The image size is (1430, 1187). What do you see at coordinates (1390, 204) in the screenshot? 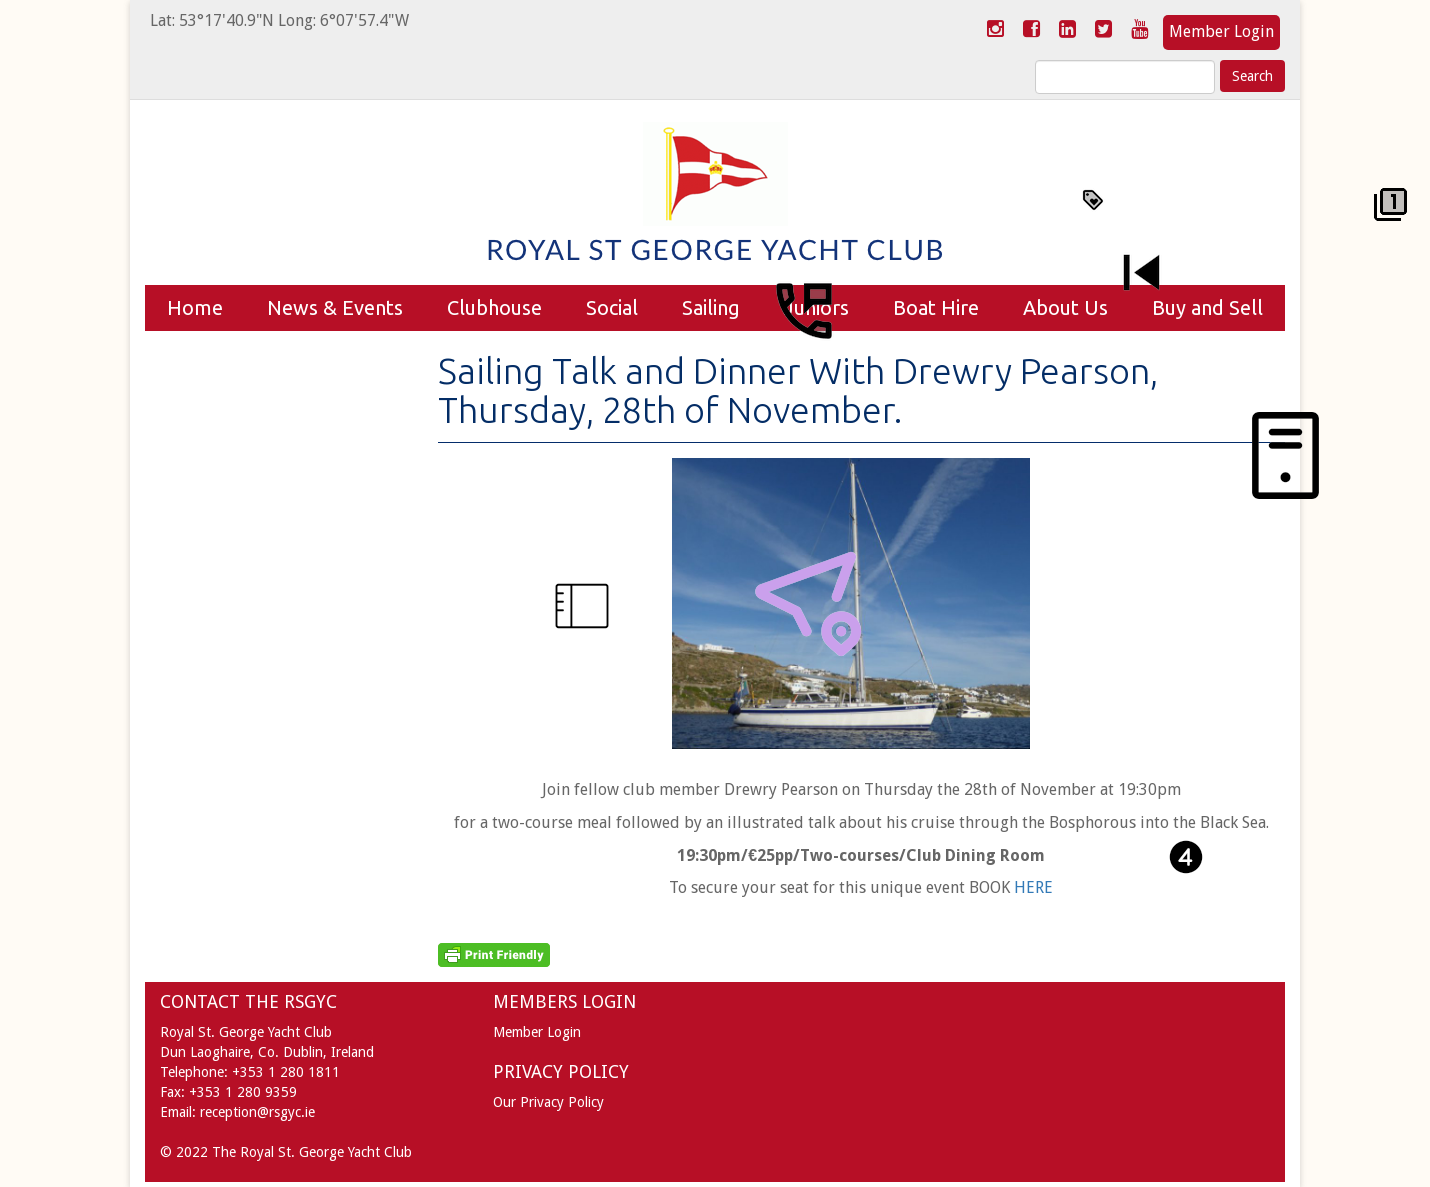
I see `indicates first item in a numbered sequence` at bounding box center [1390, 204].